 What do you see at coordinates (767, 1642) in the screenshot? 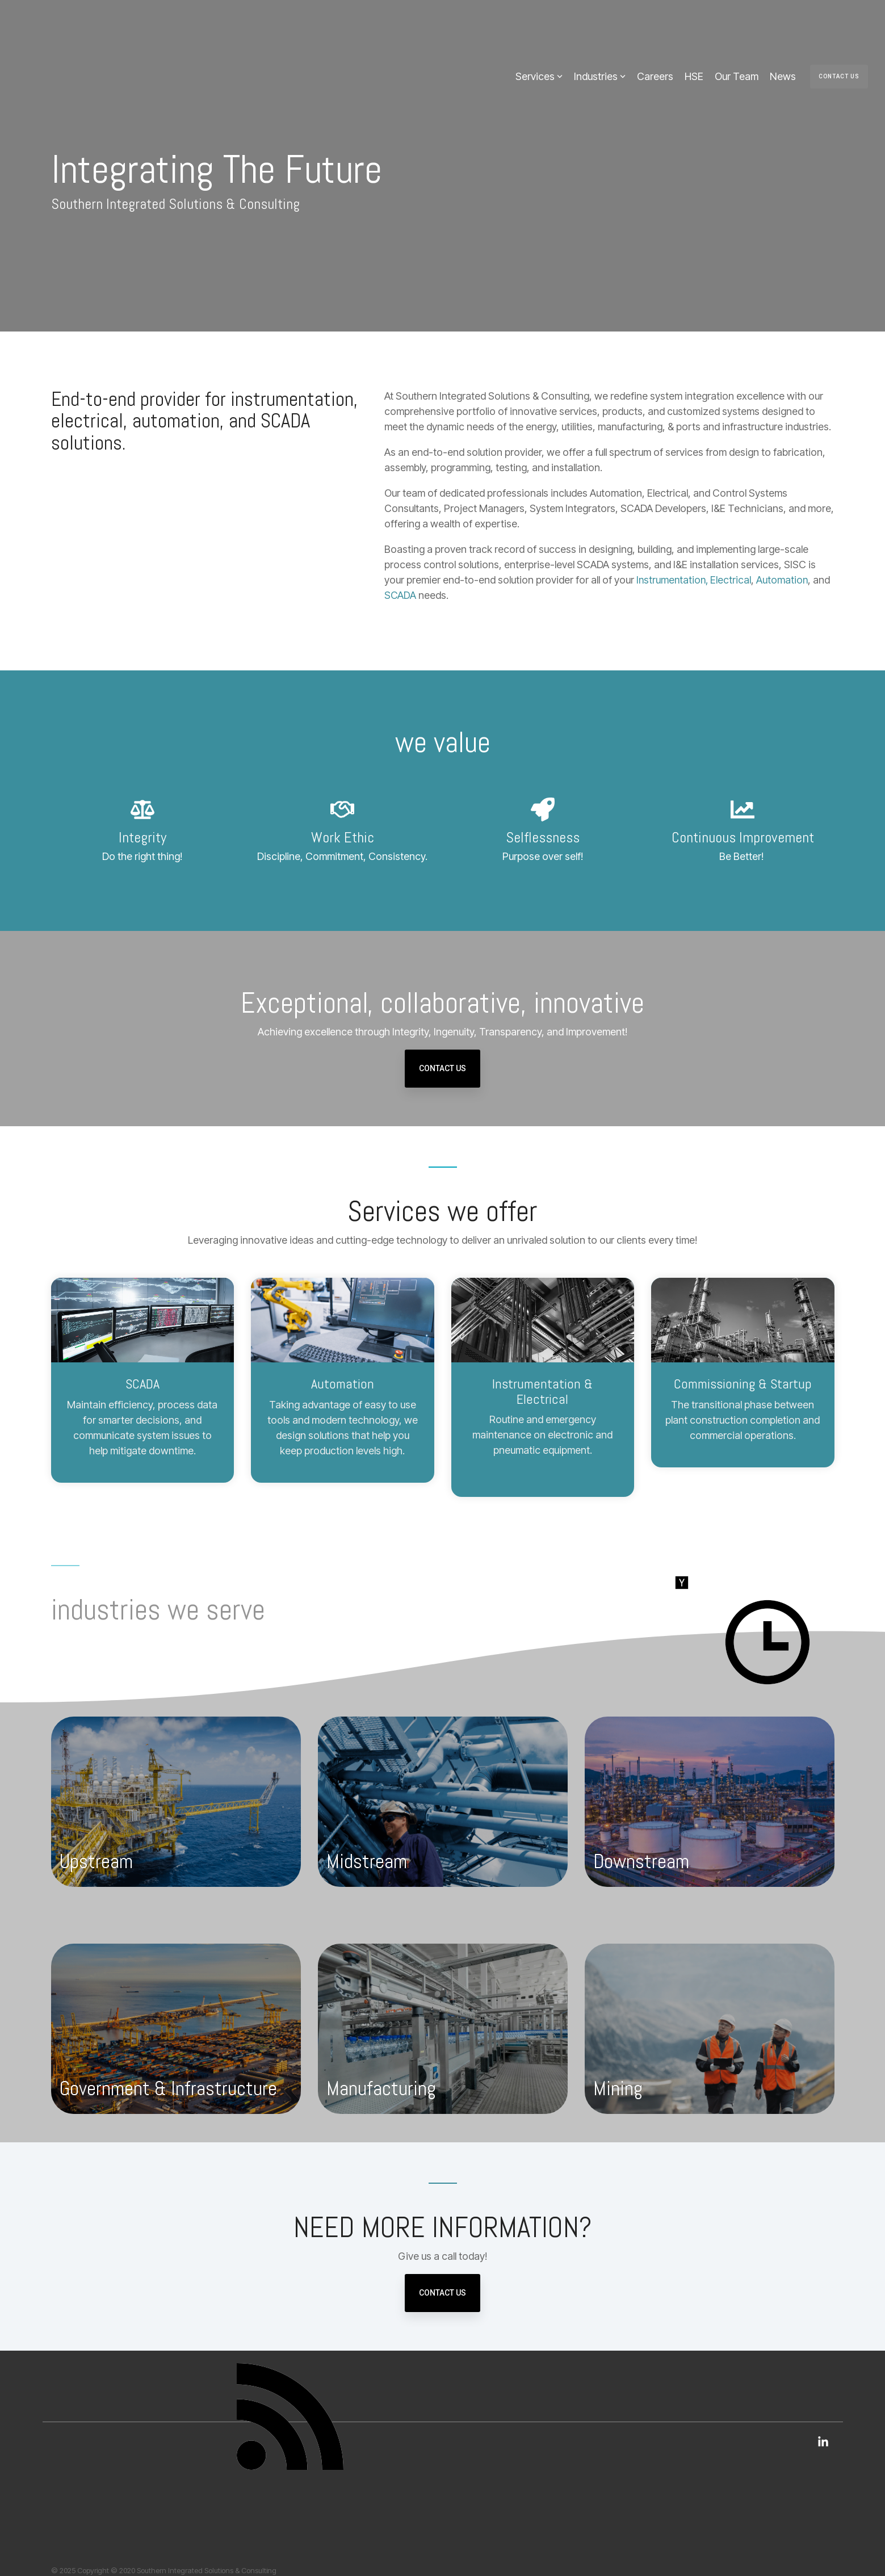
I see `view time or clock settings` at bounding box center [767, 1642].